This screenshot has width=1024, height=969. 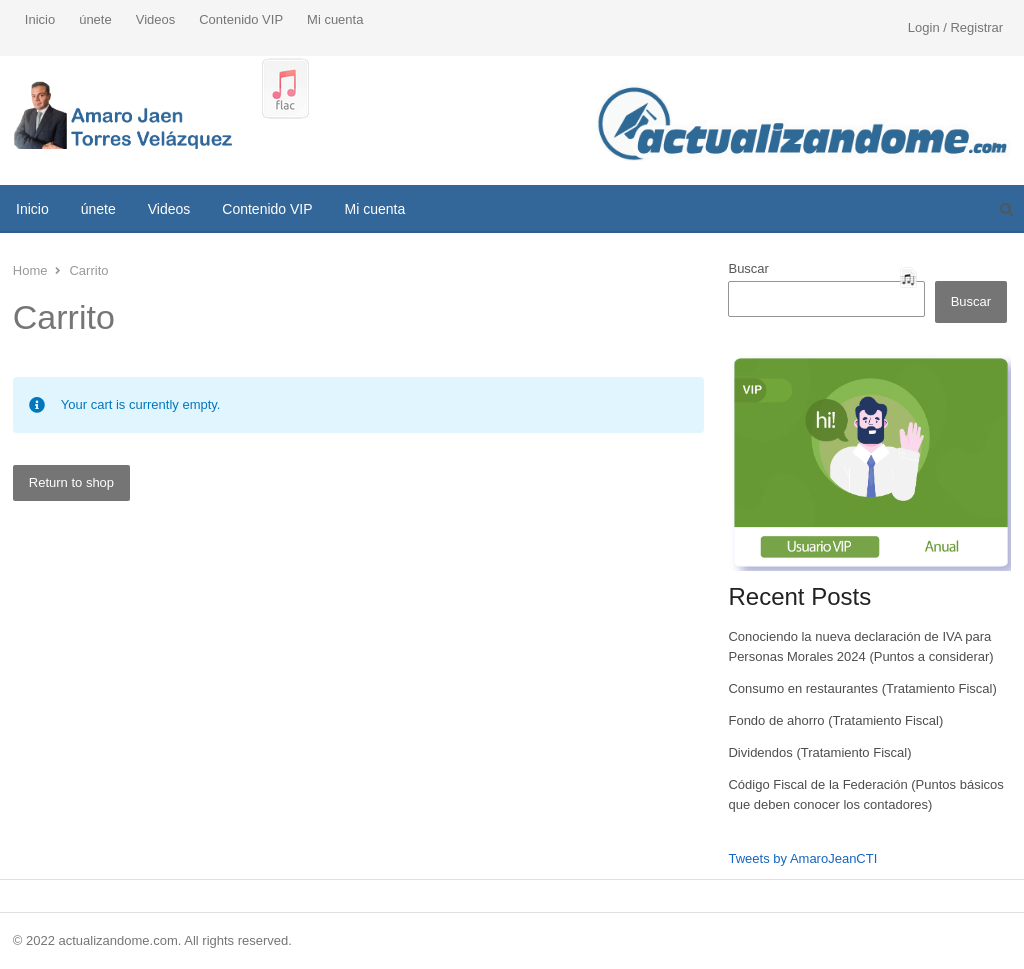 What do you see at coordinates (285, 88) in the screenshot?
I see `a flac audio file in ogg container format` at bounding box center [285, 88].